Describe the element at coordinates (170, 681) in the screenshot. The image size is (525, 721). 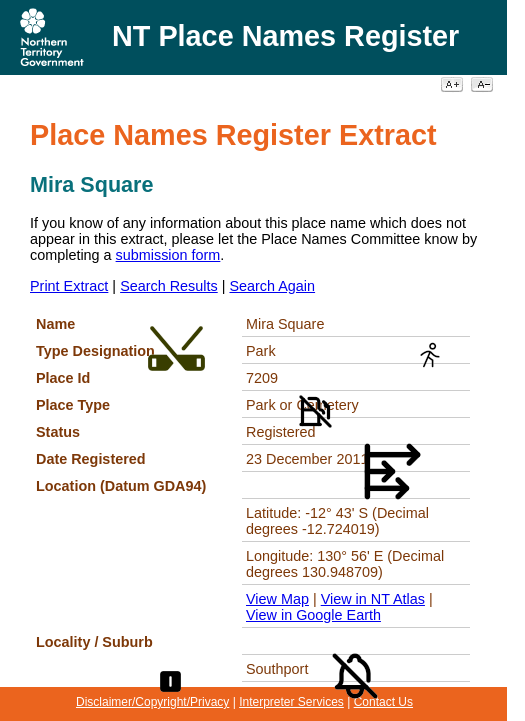
I see `access information or details` at that location.